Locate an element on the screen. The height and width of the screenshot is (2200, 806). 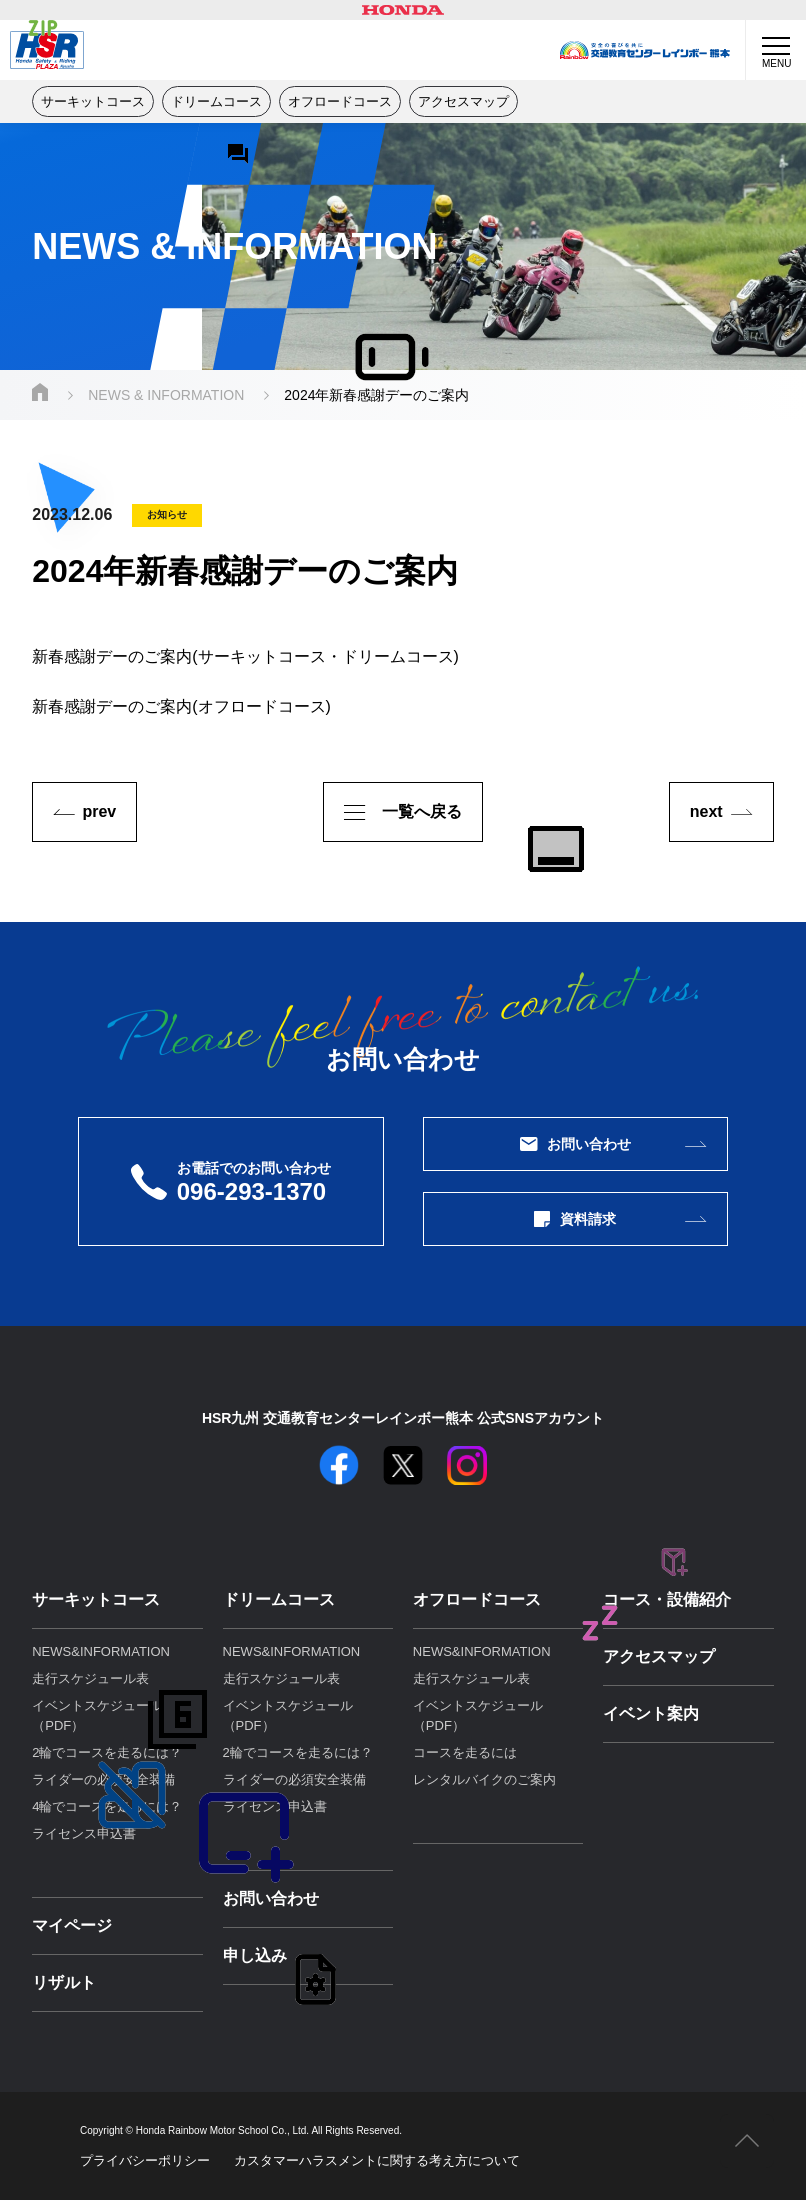
indicates 6 items selected or filtered is located at coordinates (177, 1719).